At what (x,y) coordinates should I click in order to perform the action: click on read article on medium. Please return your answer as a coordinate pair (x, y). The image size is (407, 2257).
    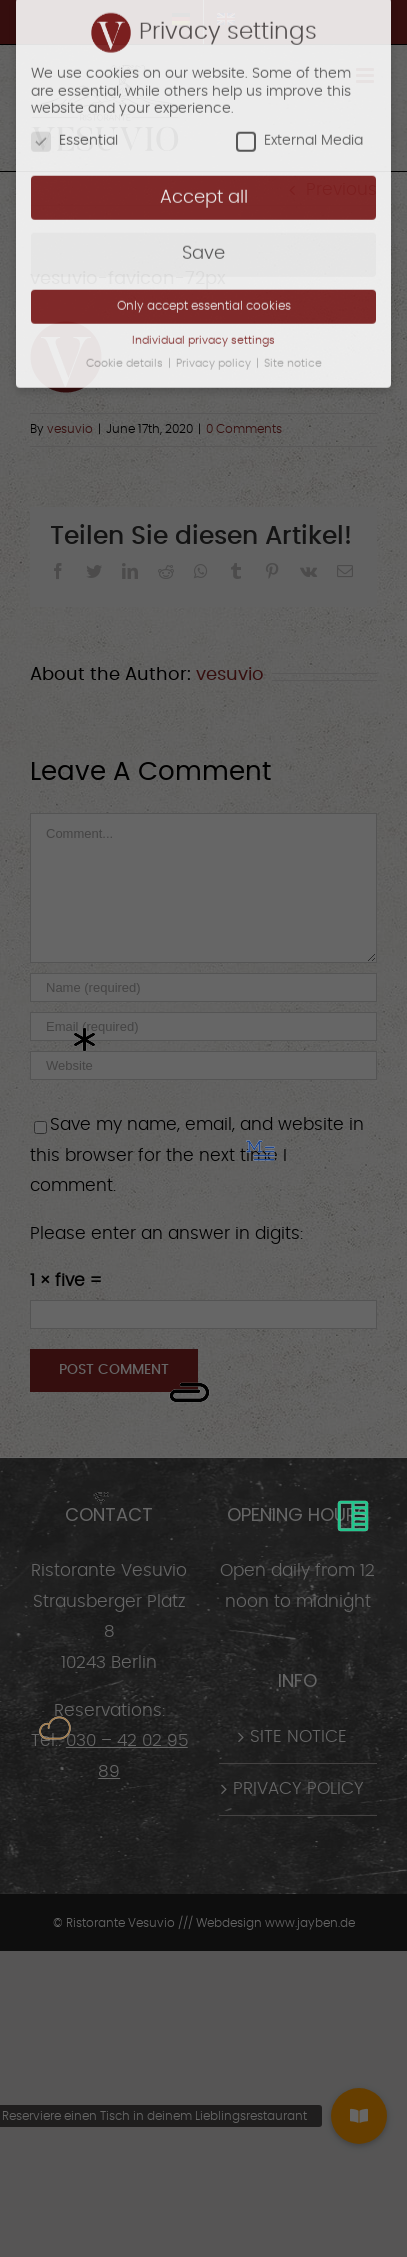
    Looking at the image, I should click on (260, 1150).